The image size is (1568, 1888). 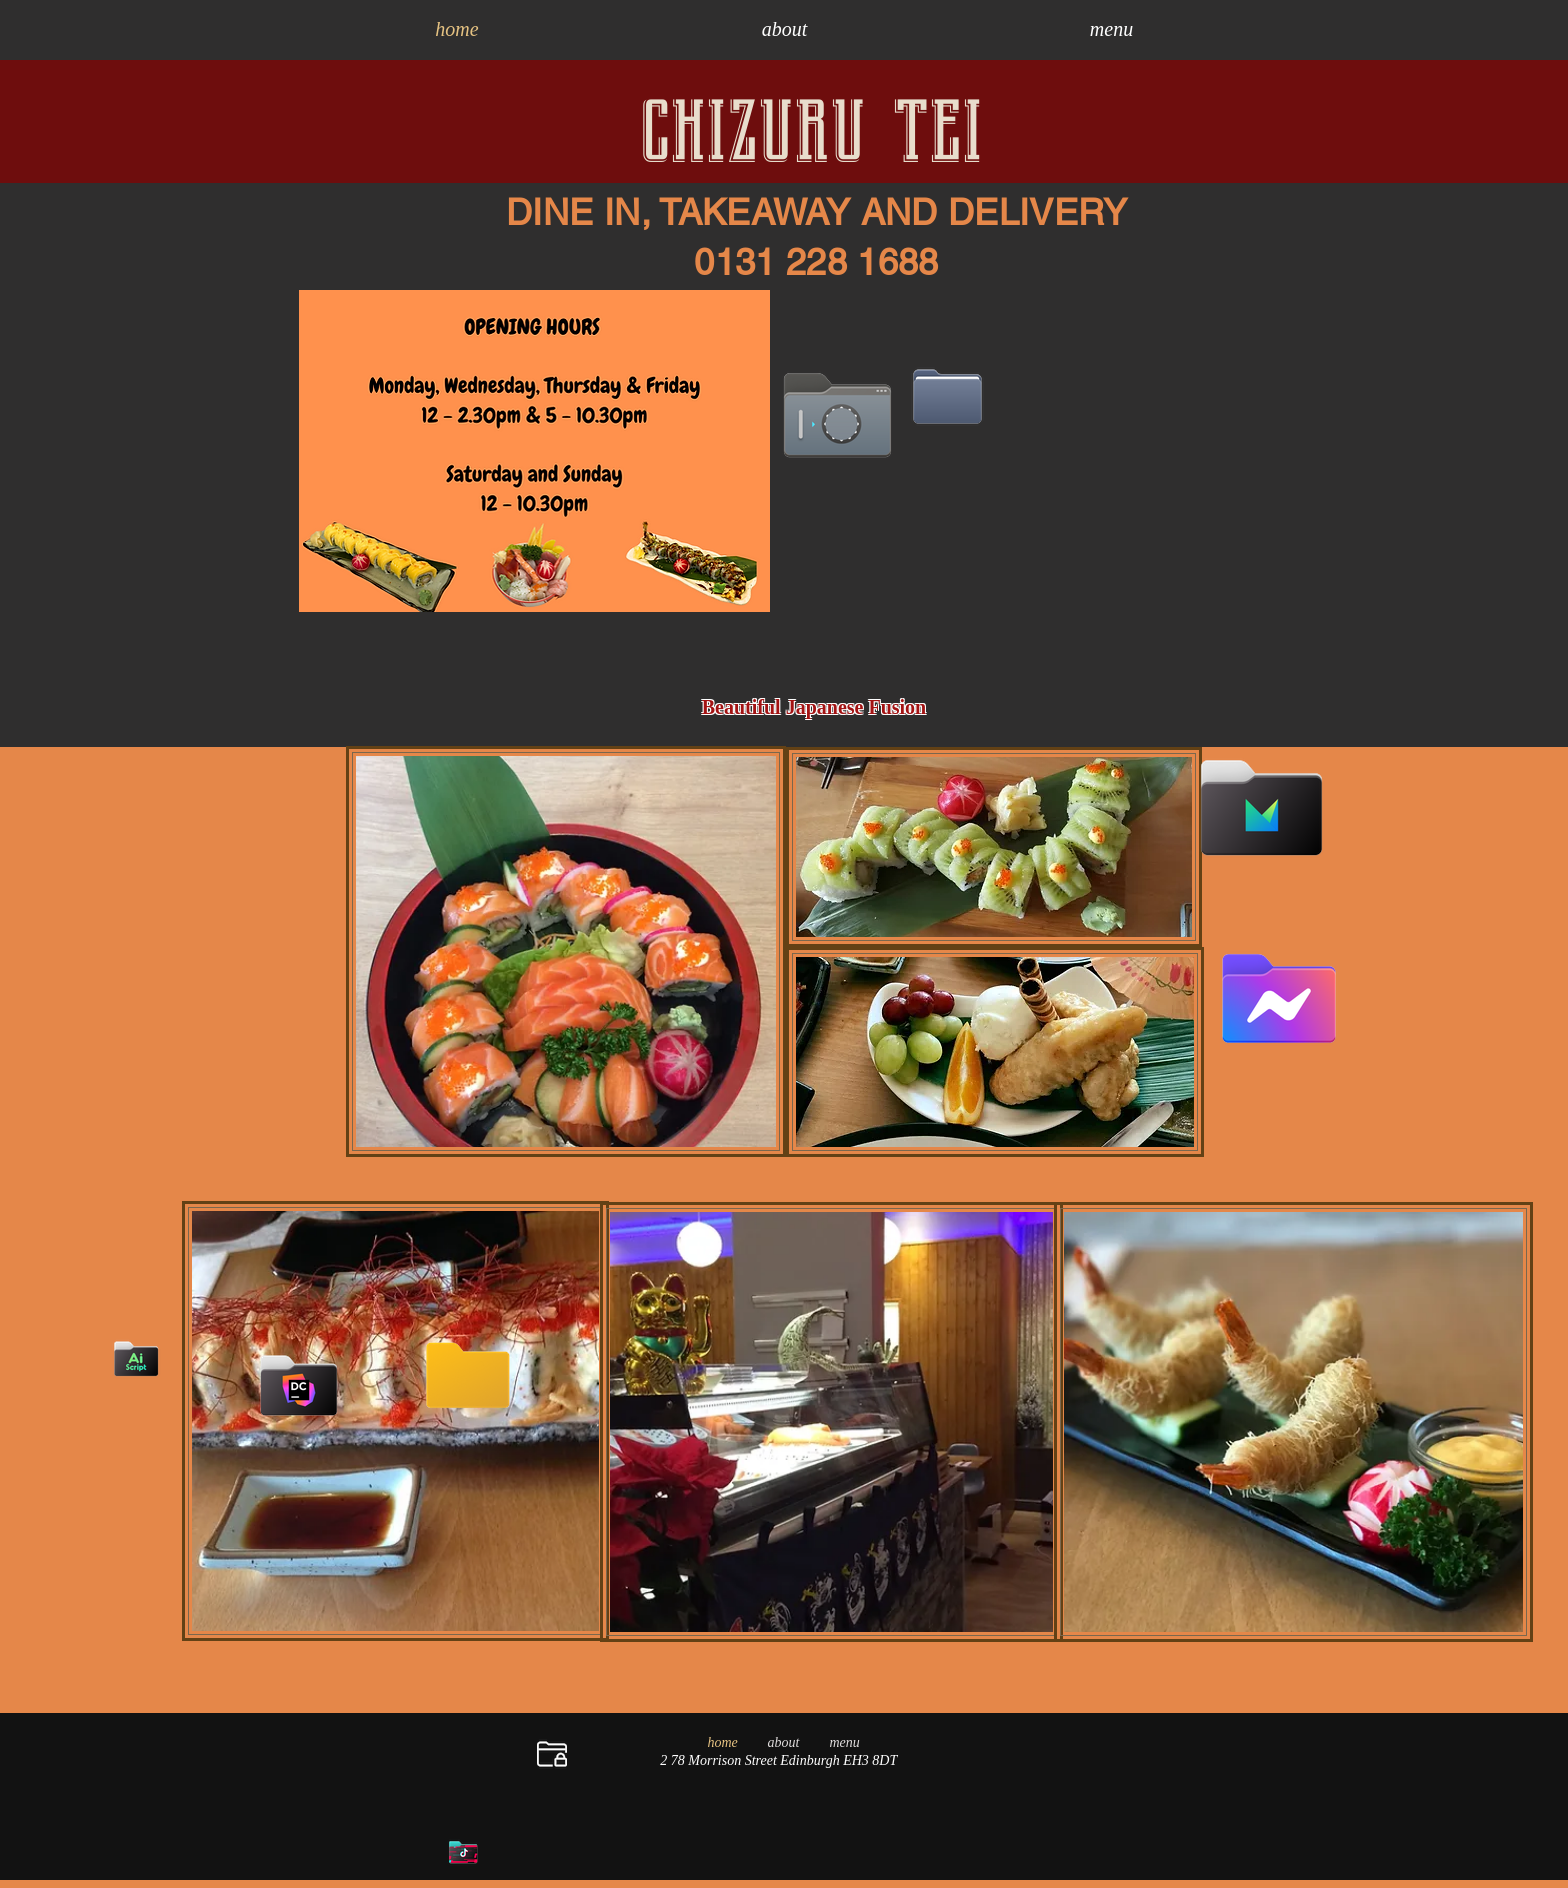 I want to click on open jetbrains mps project folder, so click(x=1261, y=811).